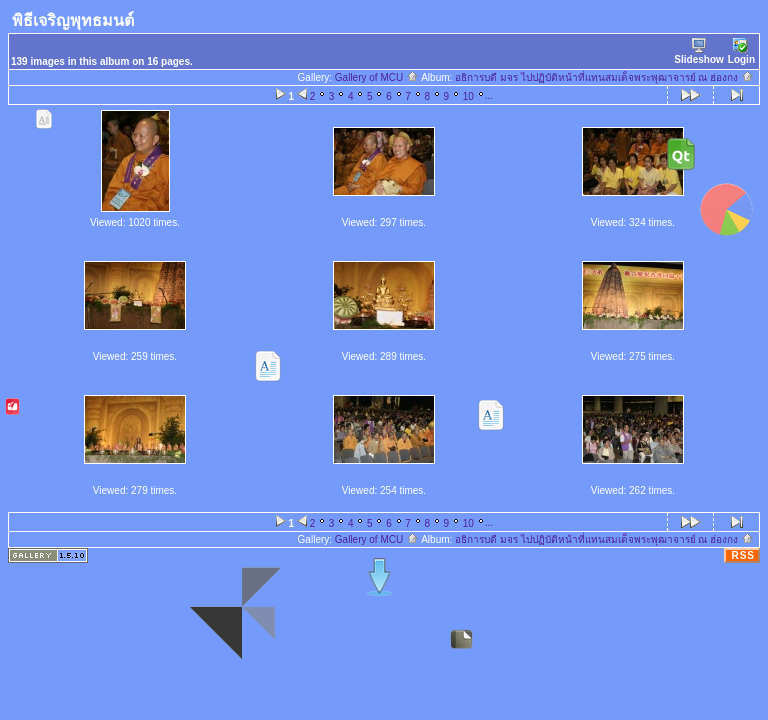 The width and height of the screenshot is (768, 720). Describe the element at coordinates (491, 415) in the screenshot. I see `open a text document file` at that location.